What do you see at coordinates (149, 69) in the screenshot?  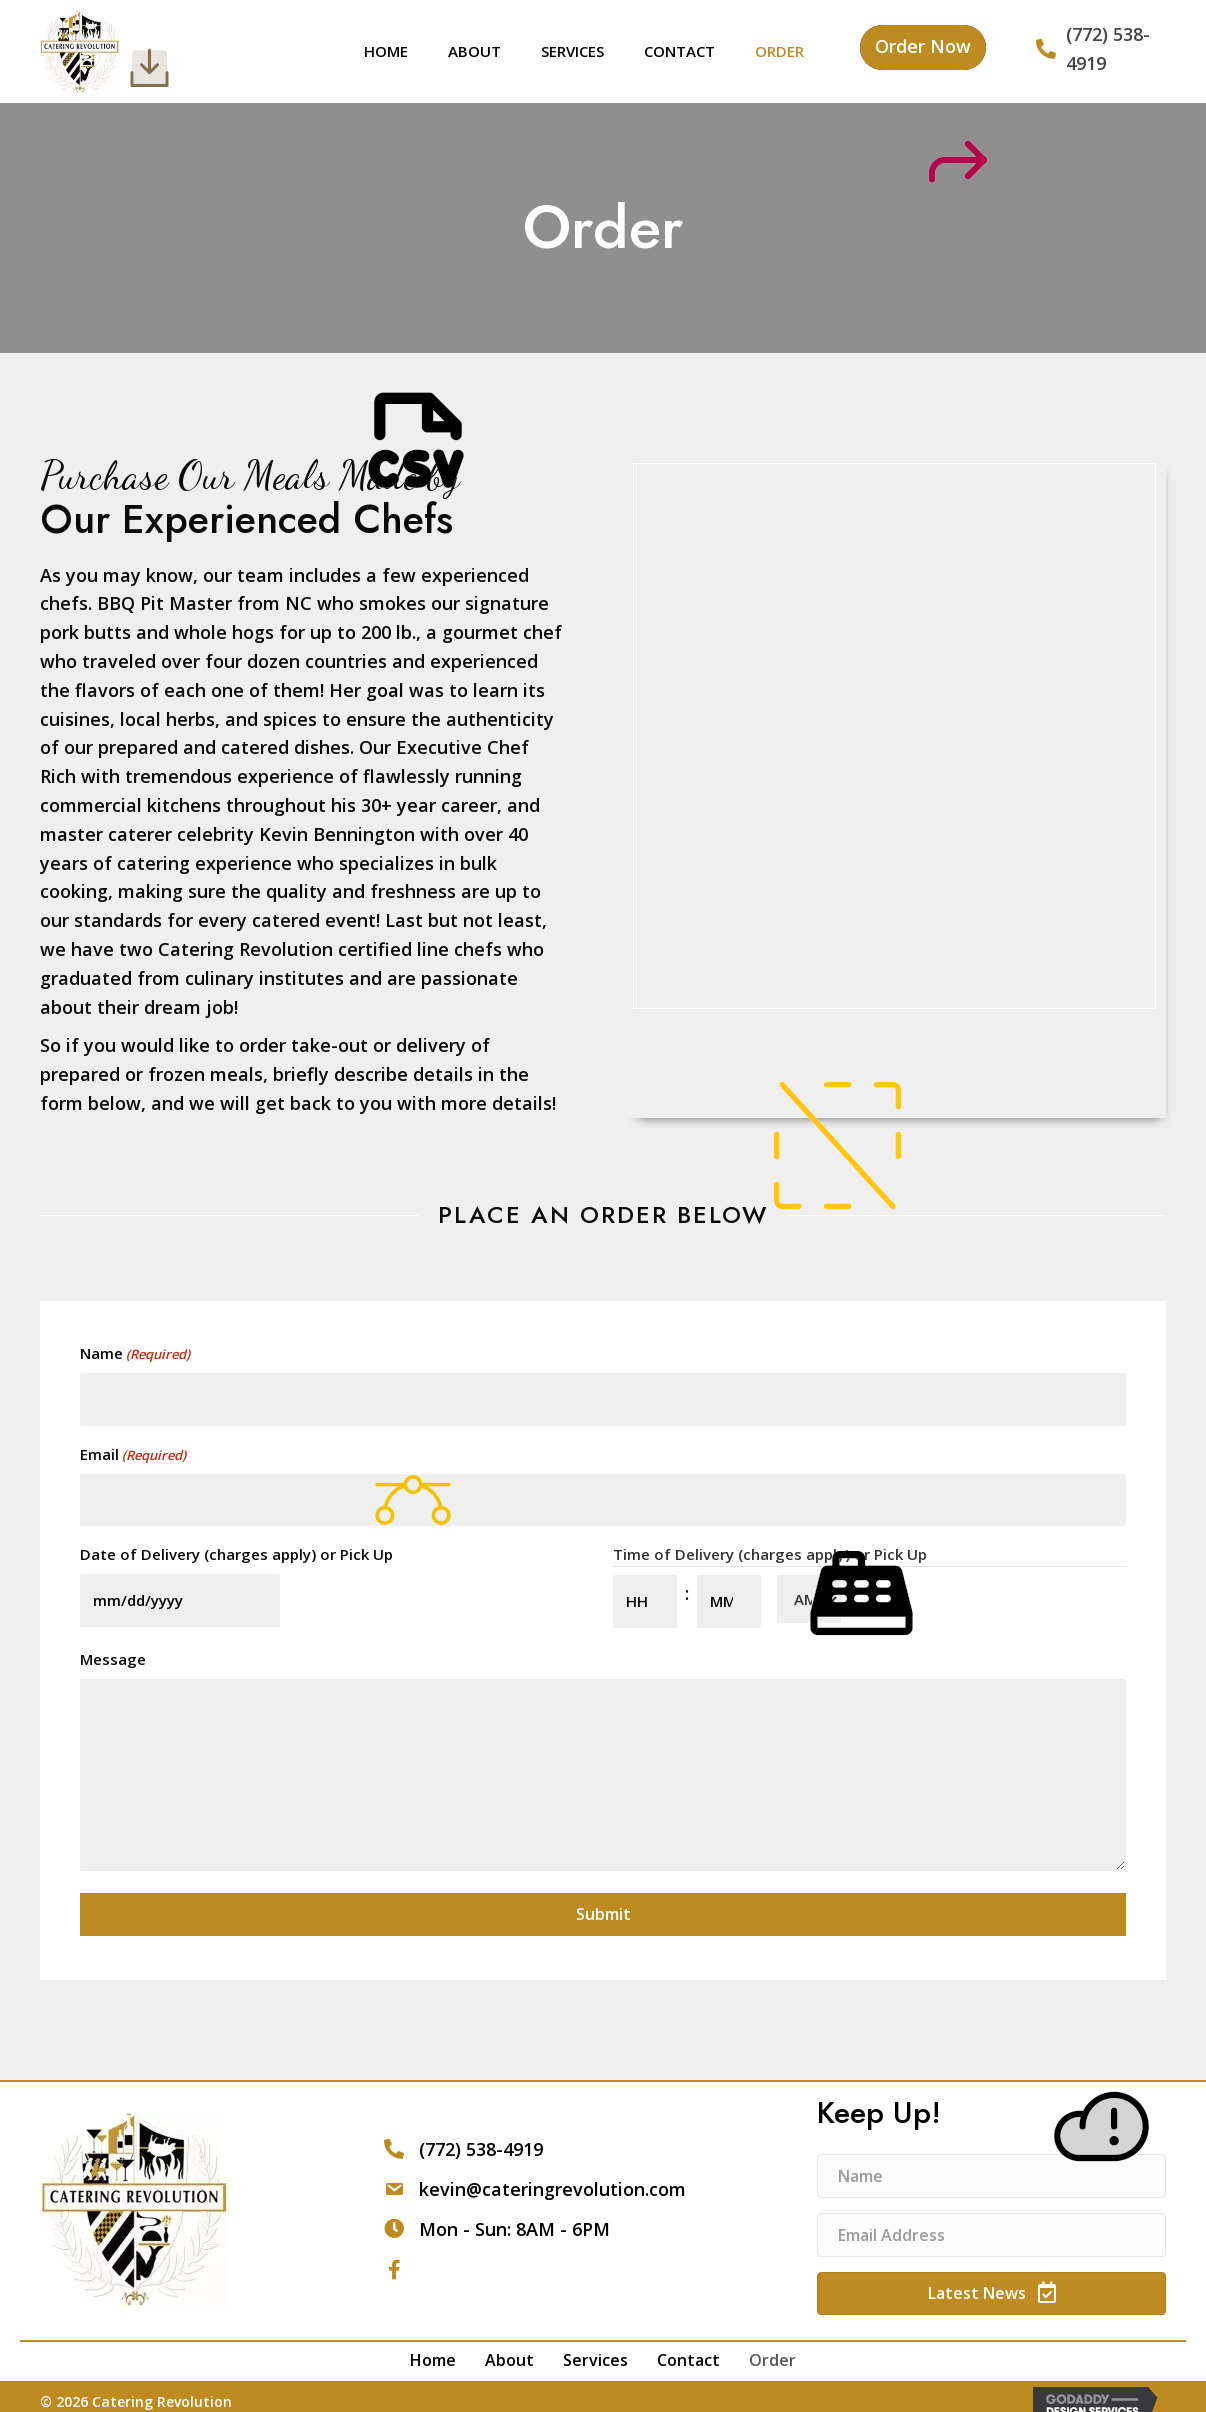 I see `download a file to your device` at bounding box center [149, 69].